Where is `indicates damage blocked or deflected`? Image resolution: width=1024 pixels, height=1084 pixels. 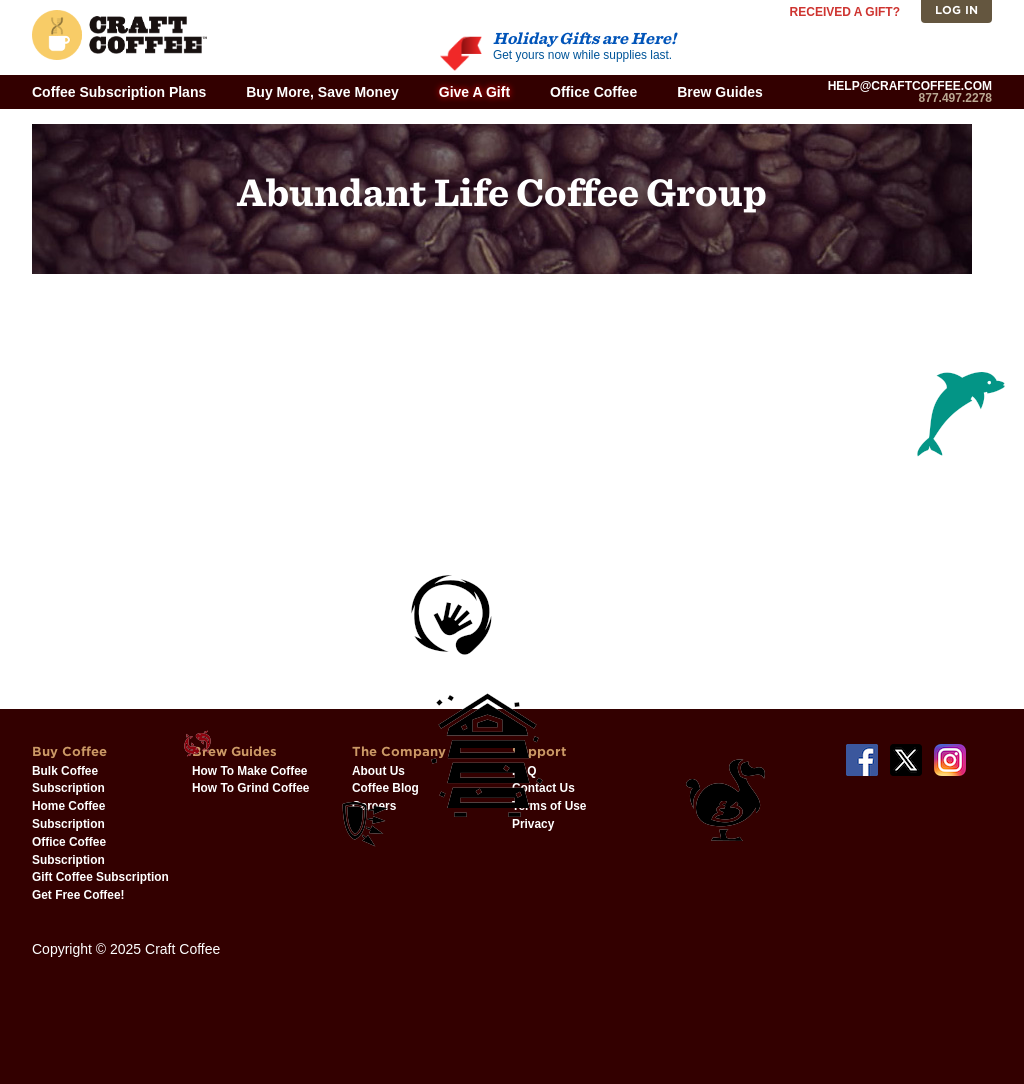
indicates damage blocked or deflected is located at coordinates (365, 824).